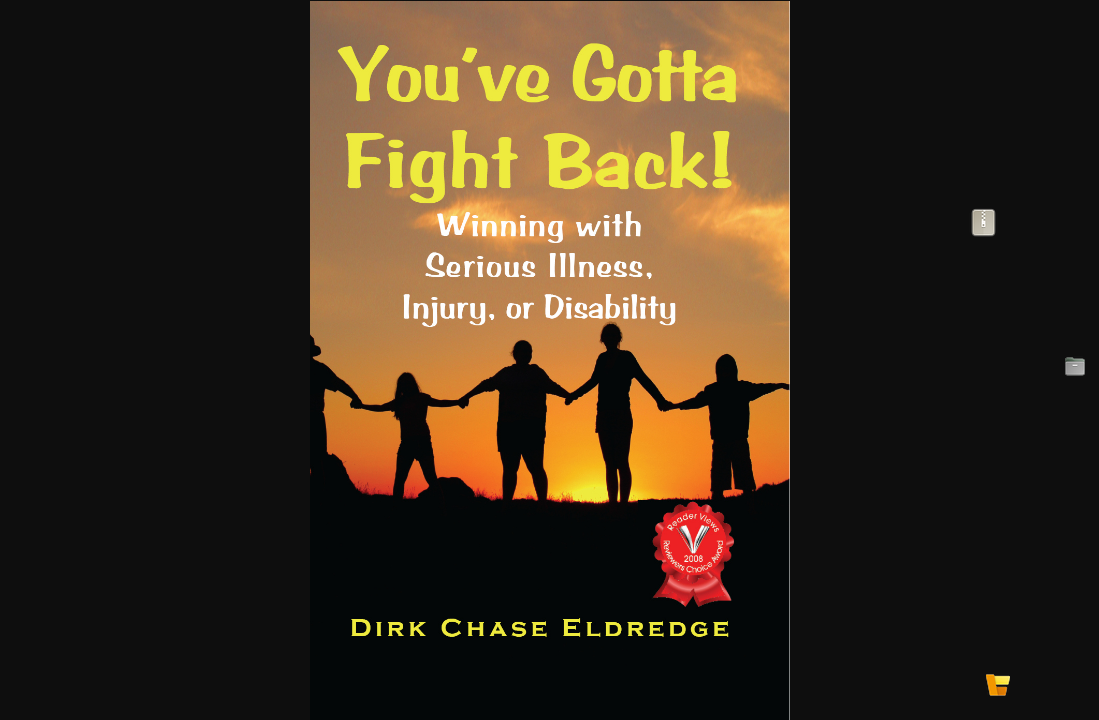  Describe the element at coordinates (998, 685) in the screenshot. I see `open the commerce or shopping app` at that location.